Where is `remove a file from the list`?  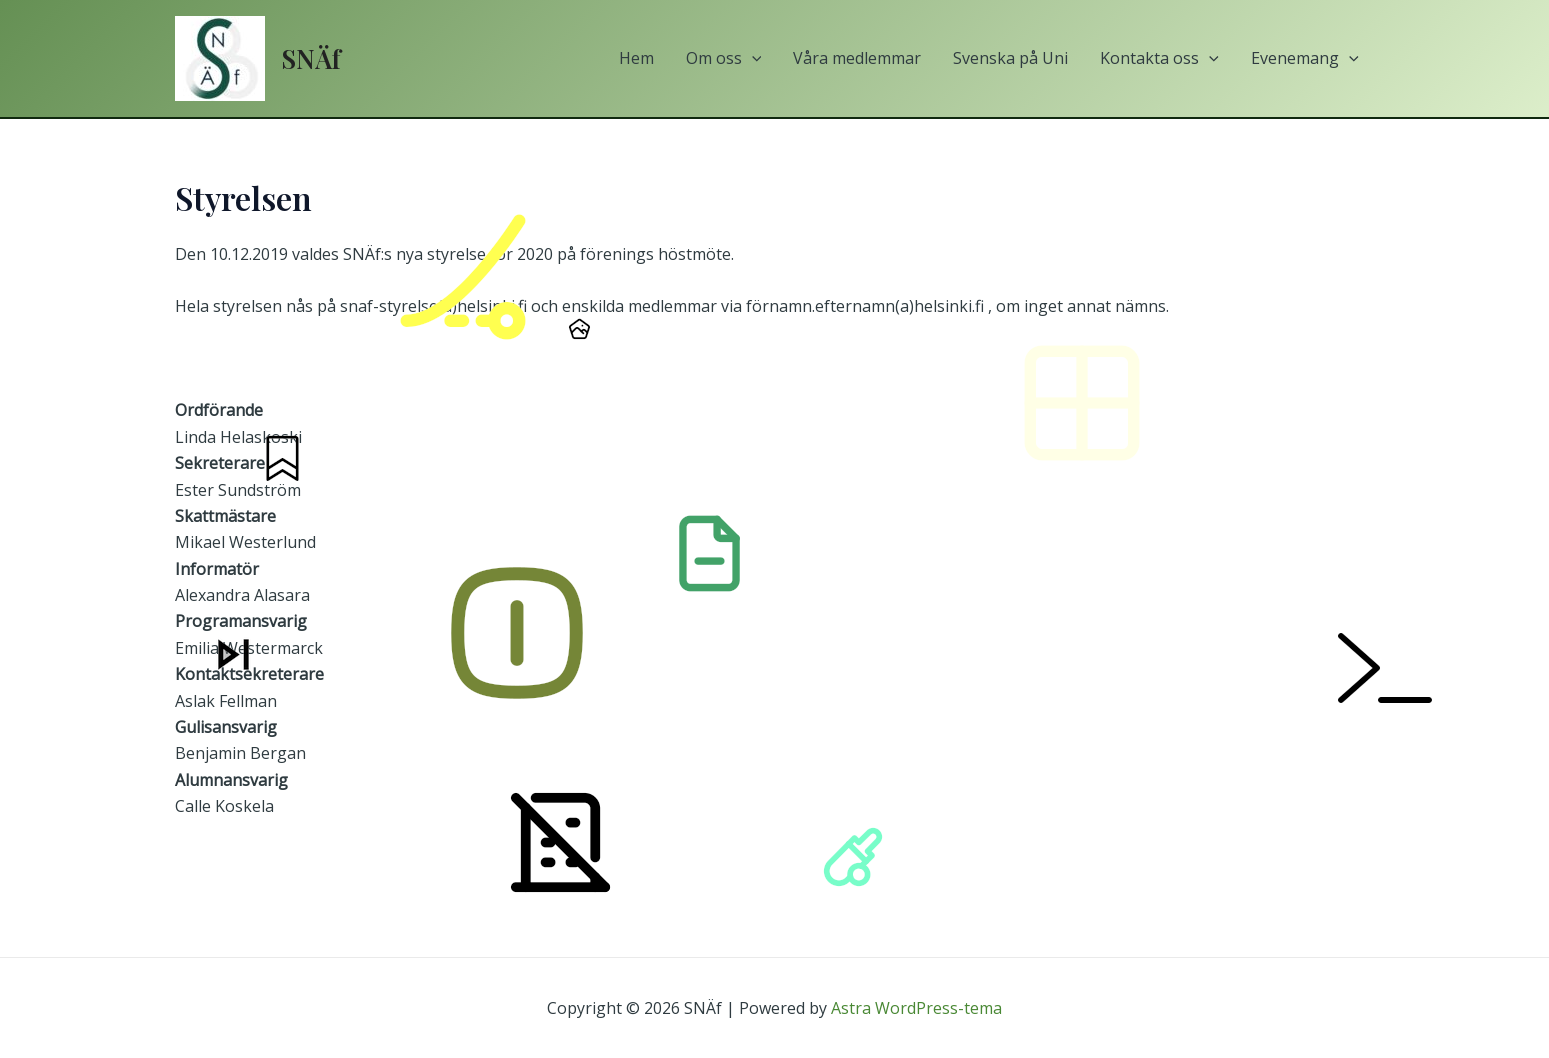 remove a file from the list is located at coordinates (709, 553).